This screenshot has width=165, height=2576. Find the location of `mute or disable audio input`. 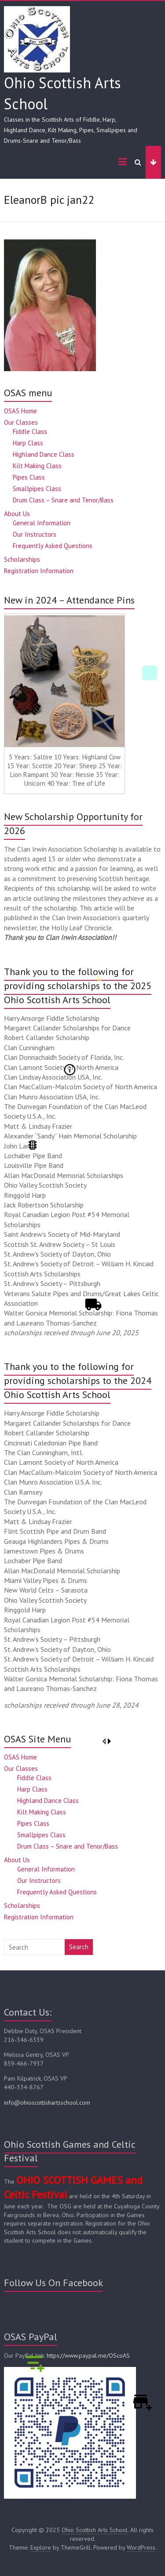

mute or disable audio input is located at coordinates (99, 979).